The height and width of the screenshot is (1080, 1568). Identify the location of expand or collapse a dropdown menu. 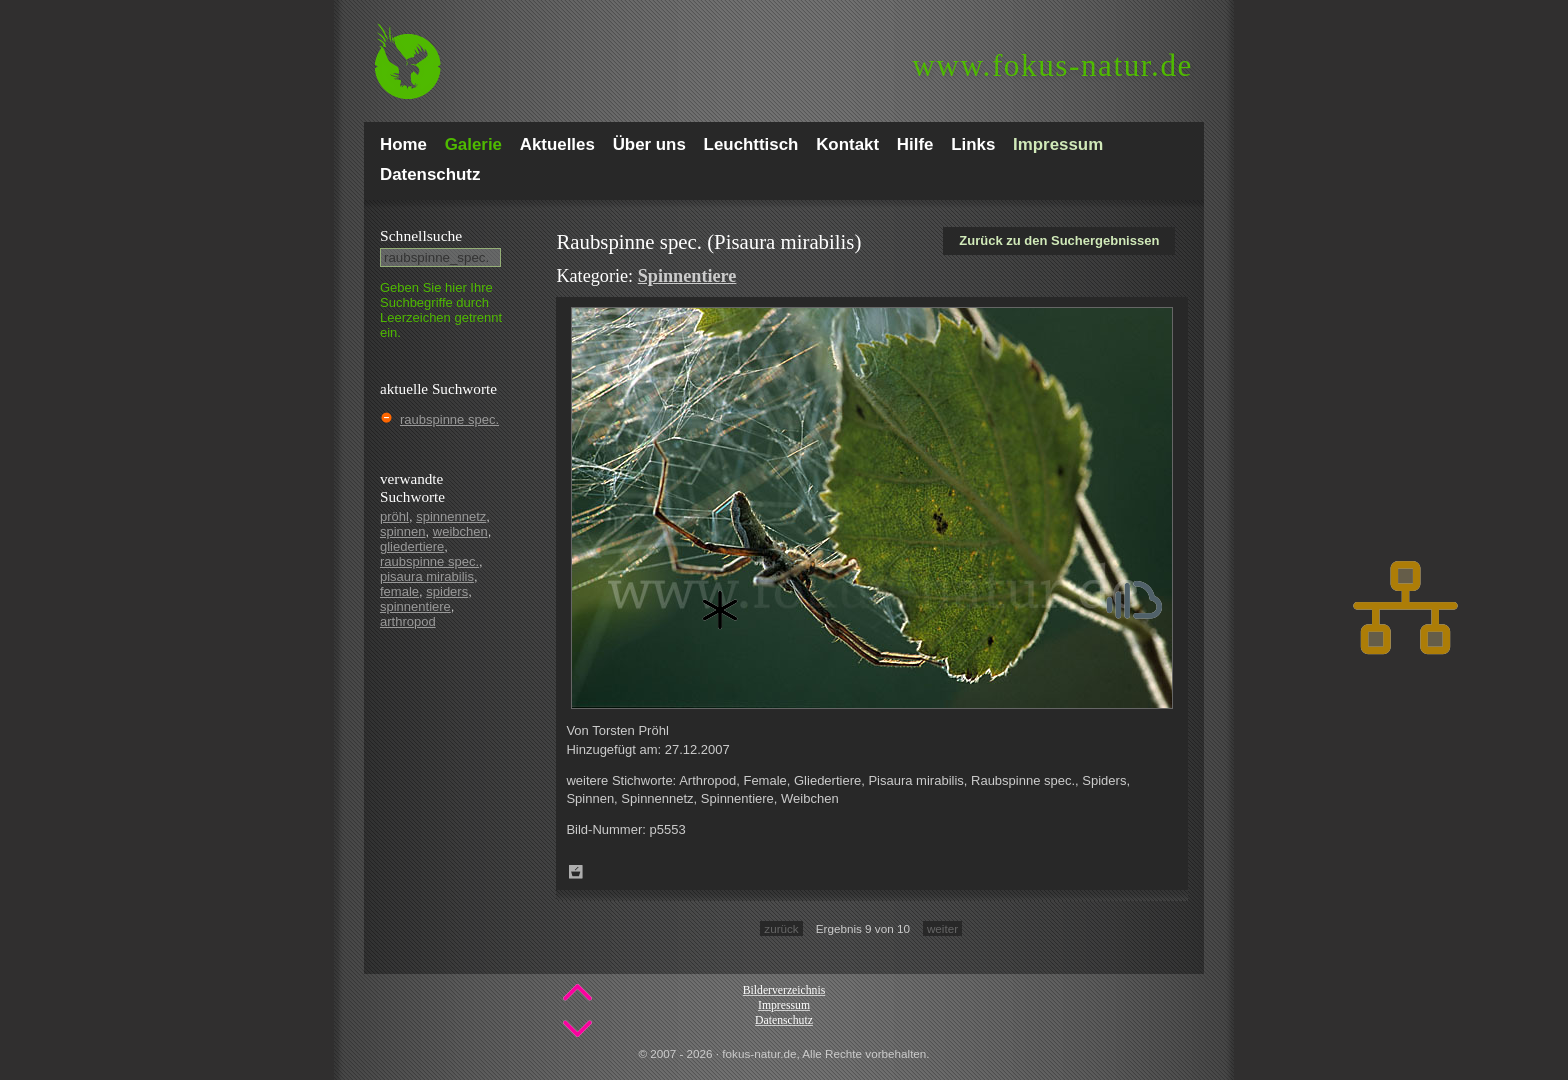
(577, 1010).